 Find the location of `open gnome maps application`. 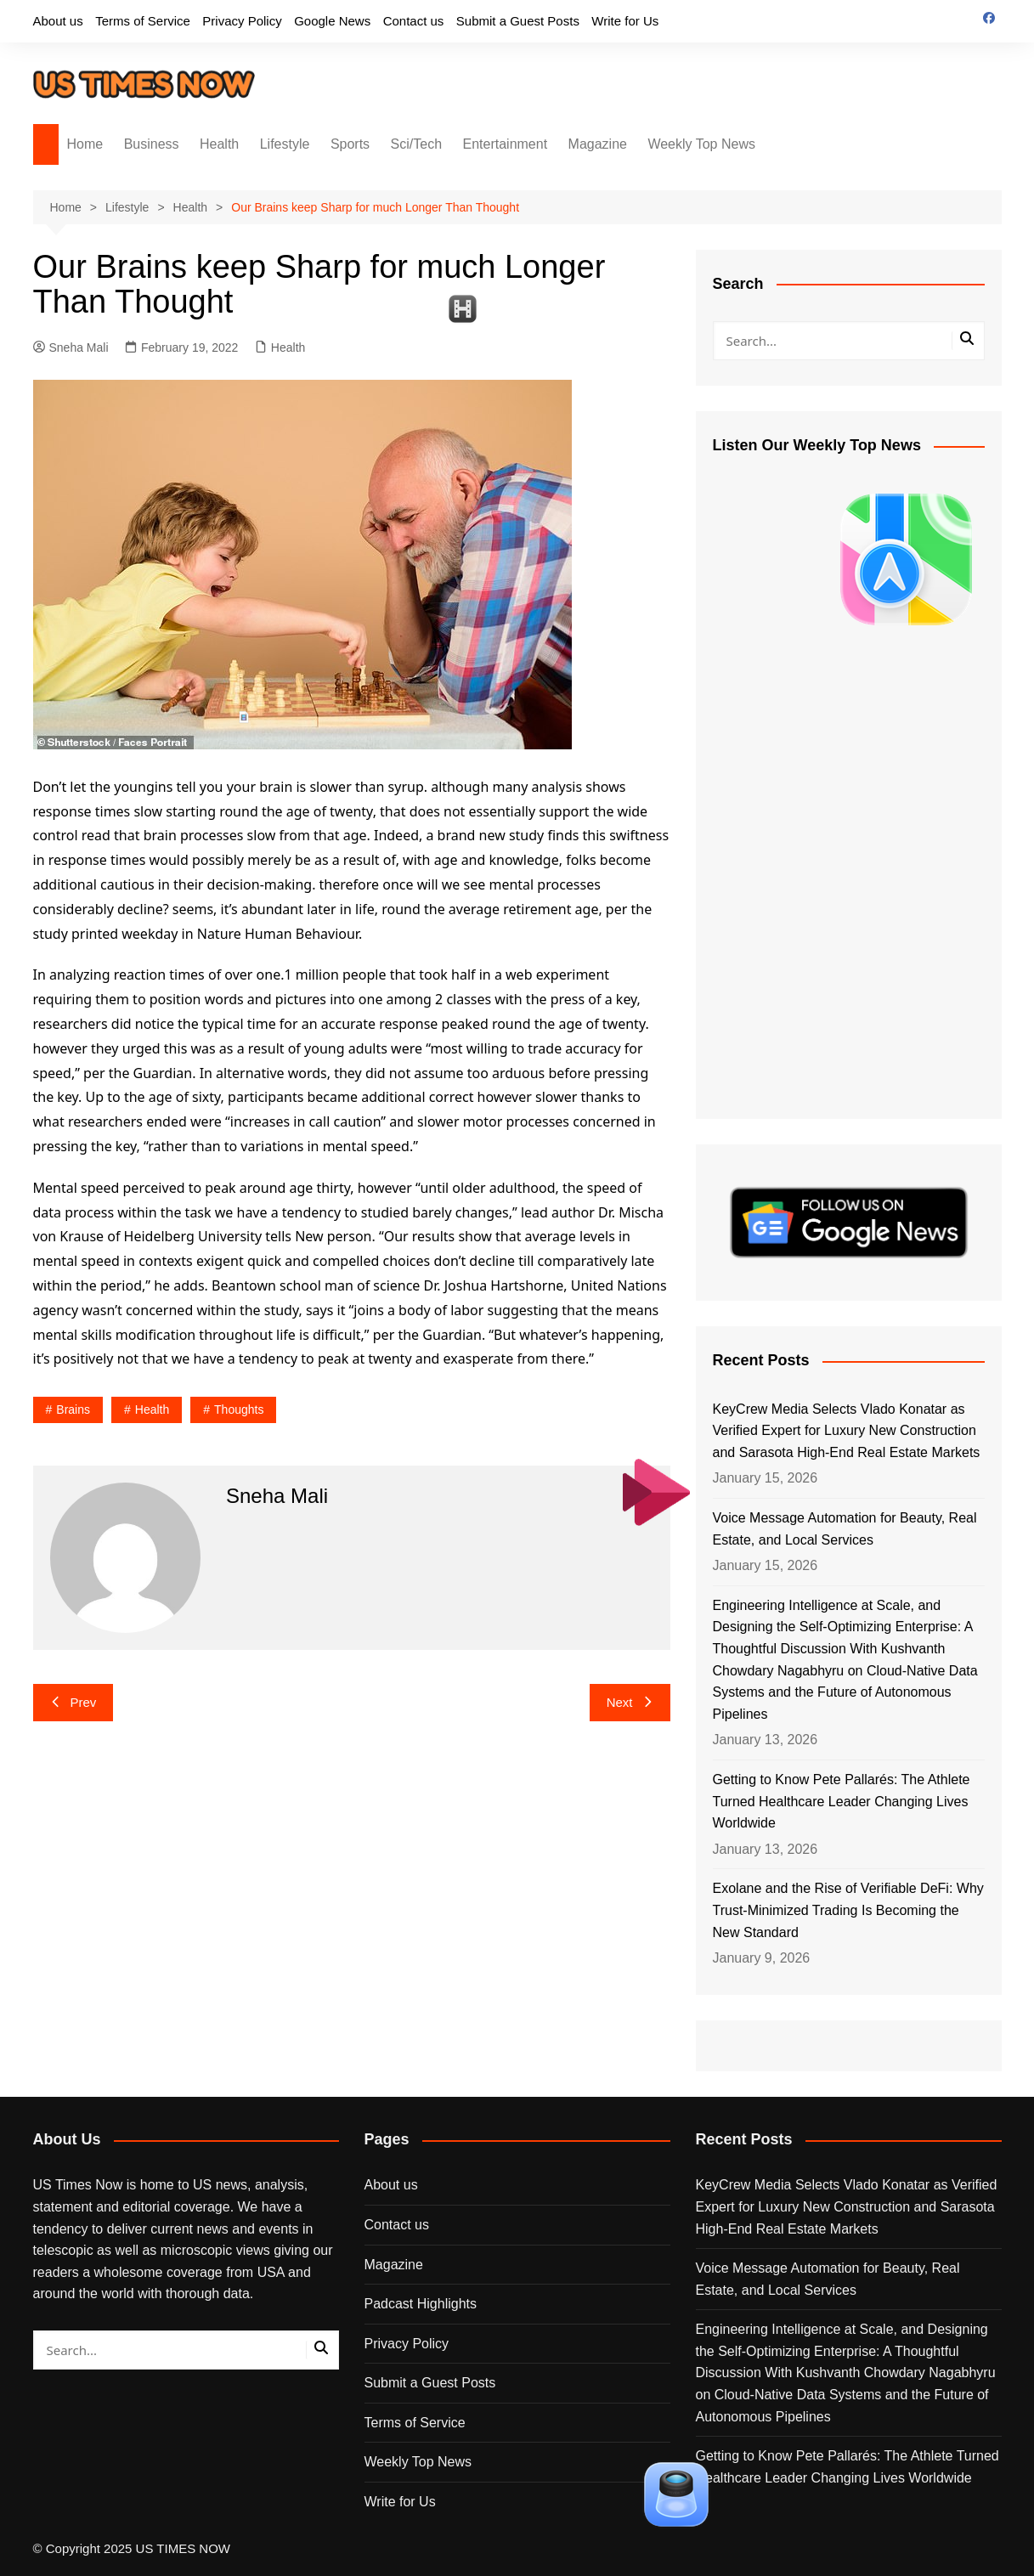

open gnome maps application is located at coordinates (906, 559).